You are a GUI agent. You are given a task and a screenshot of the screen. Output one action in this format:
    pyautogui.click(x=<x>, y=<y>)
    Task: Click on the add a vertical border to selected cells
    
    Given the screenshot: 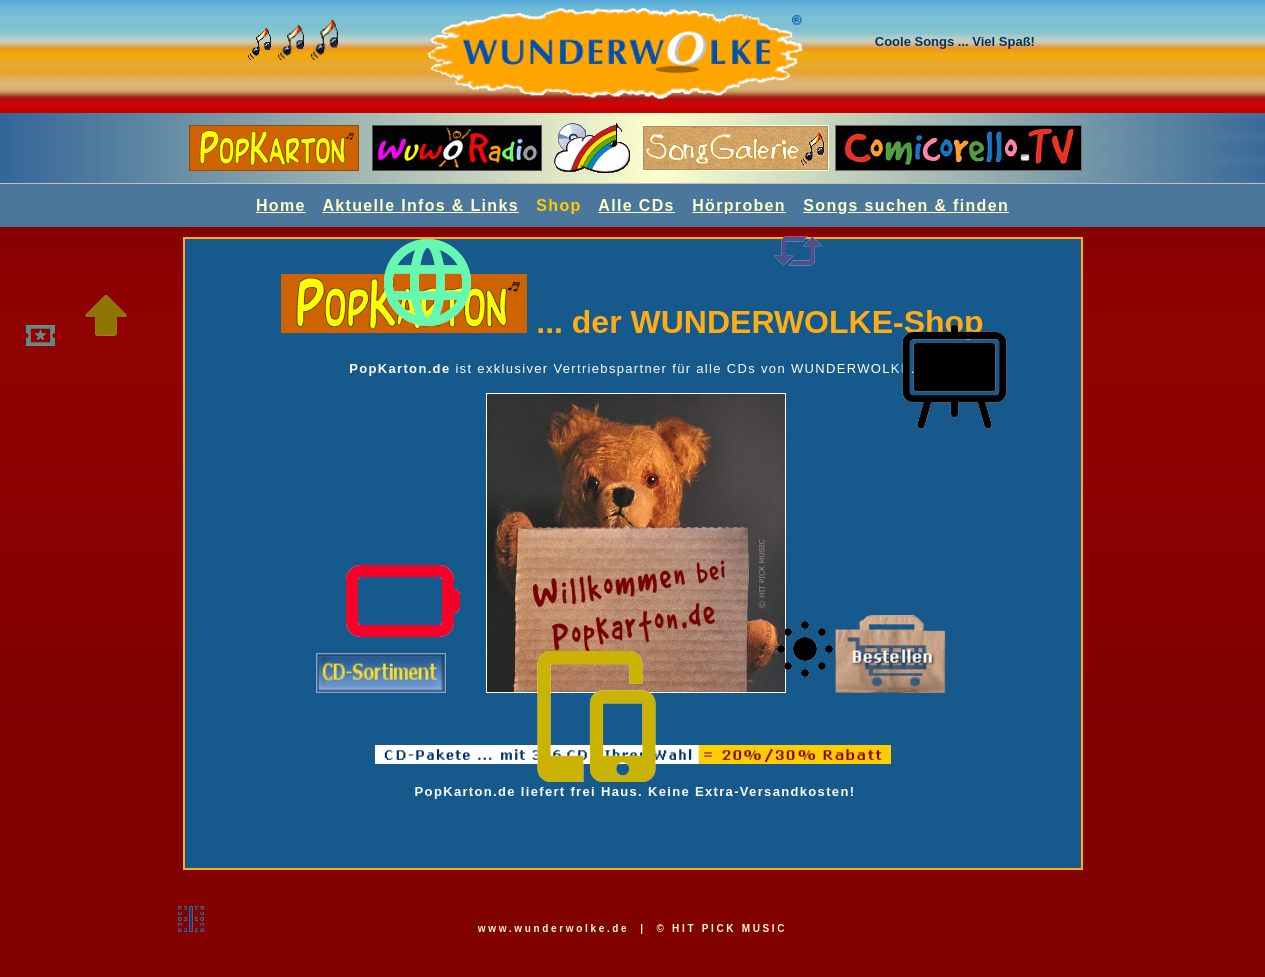 What is the action you would take?
    pyautogui.click(x=191, y=919)
    